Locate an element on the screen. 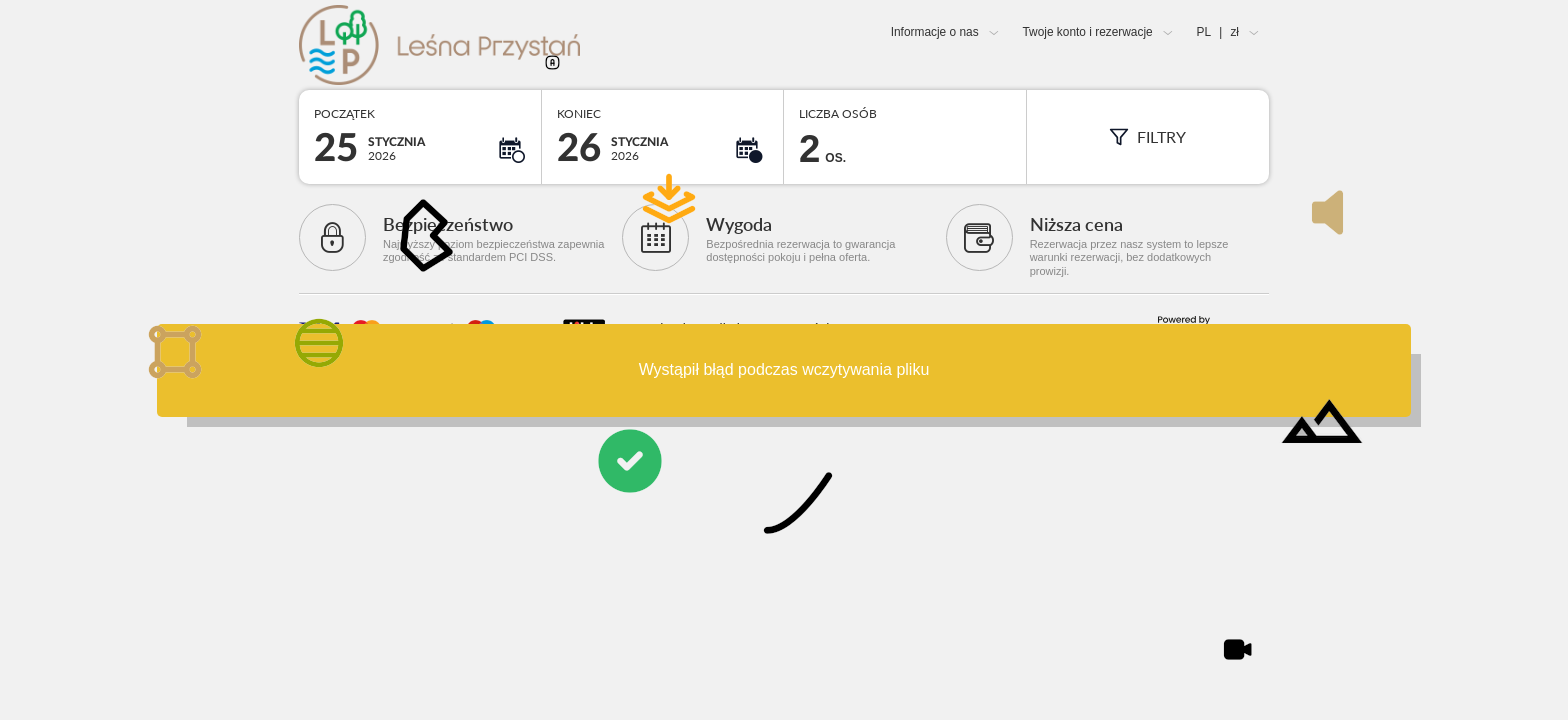 This screenshot has width=1568, height=720. start a video call is located at coordinates (1238, 649).